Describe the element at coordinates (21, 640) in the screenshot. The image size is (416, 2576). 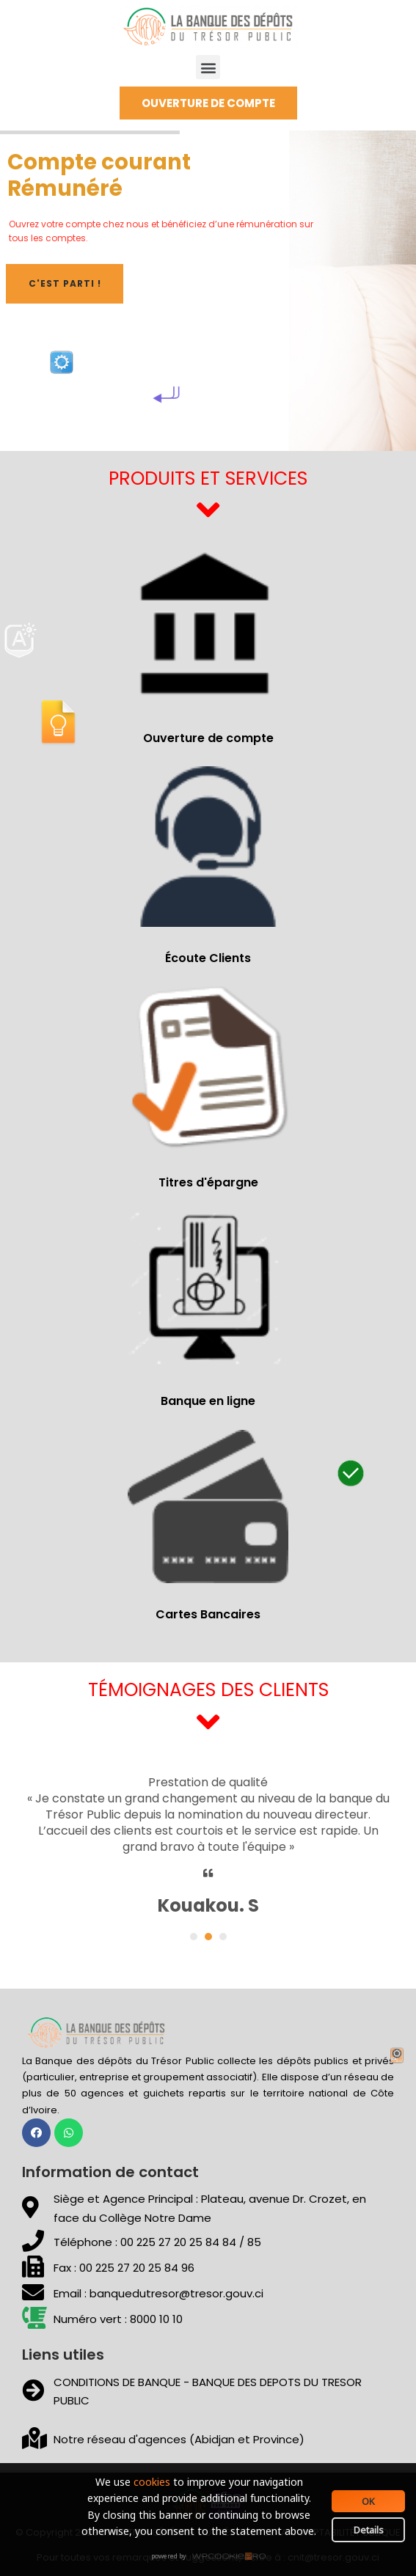
I see `adjust keyboard backlight brightness` at that location.